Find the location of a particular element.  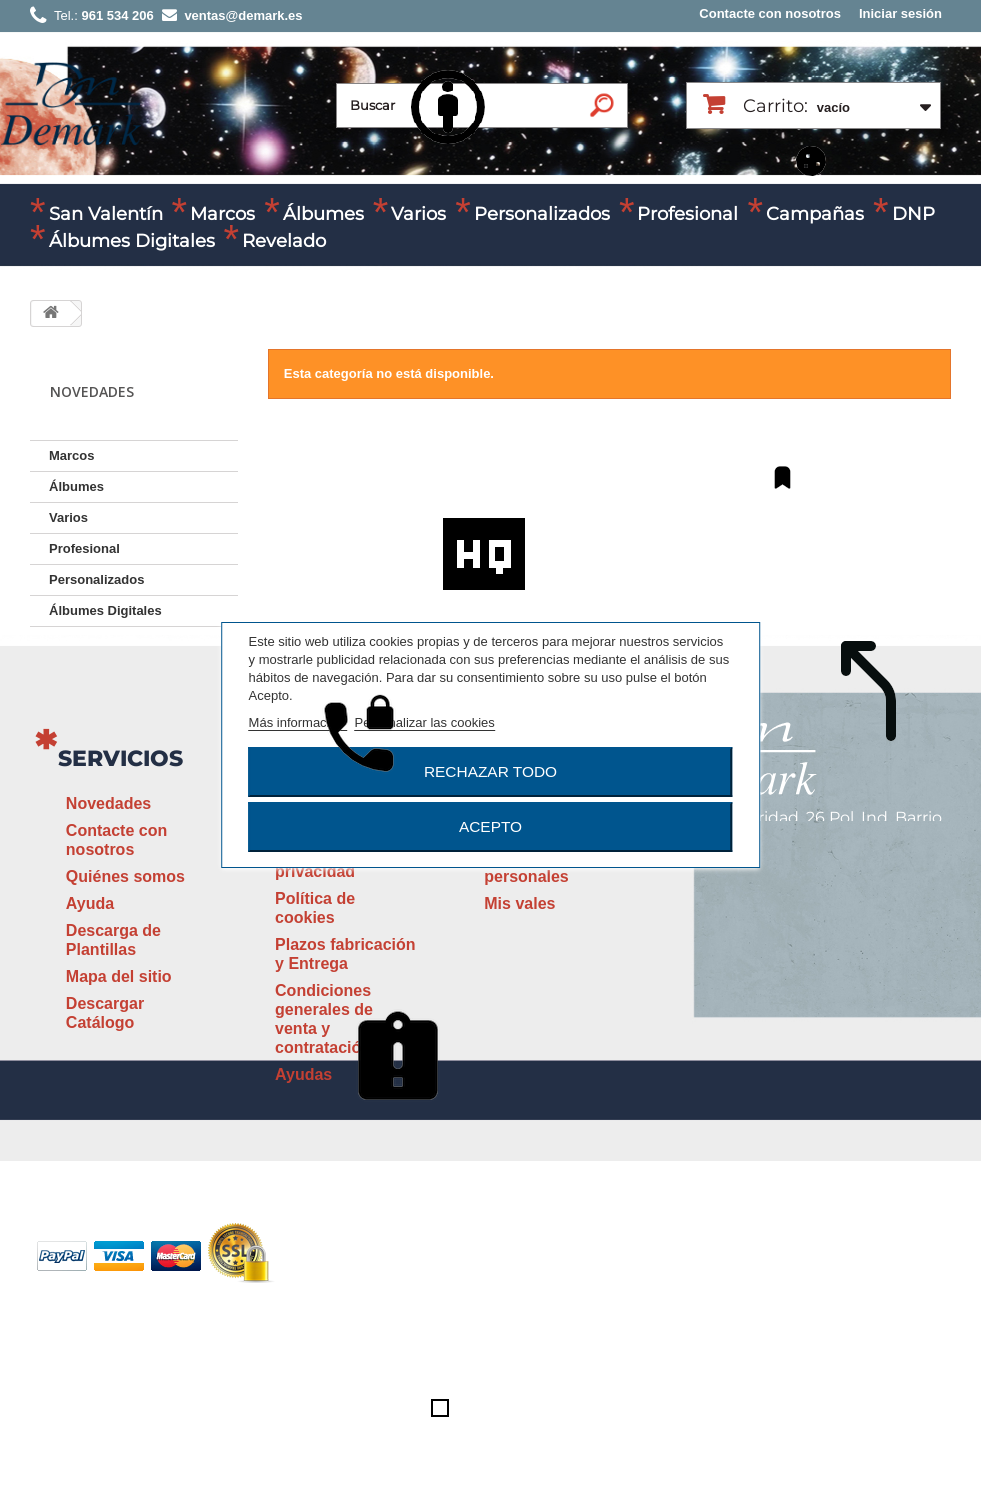

switch to high quality playback is located at coordinates (484, 554).